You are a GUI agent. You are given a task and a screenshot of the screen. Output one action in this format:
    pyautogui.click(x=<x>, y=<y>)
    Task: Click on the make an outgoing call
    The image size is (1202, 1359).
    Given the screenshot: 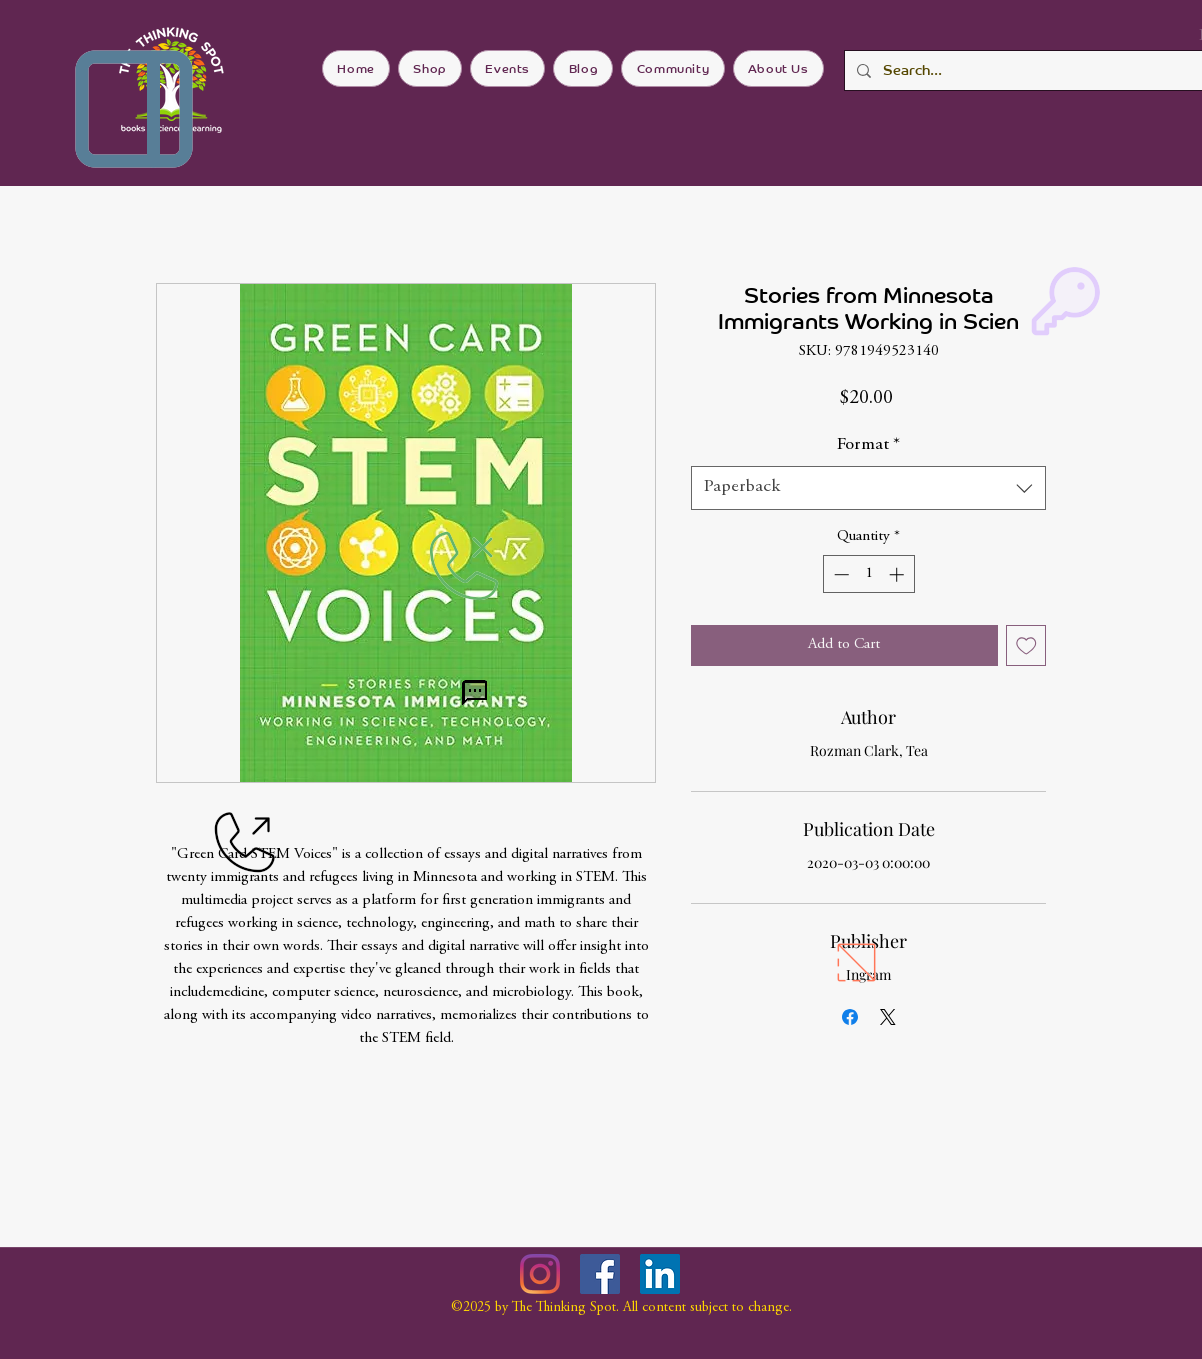 What is the action you would take?
    pyautogui.click(x=246, y=841)
    